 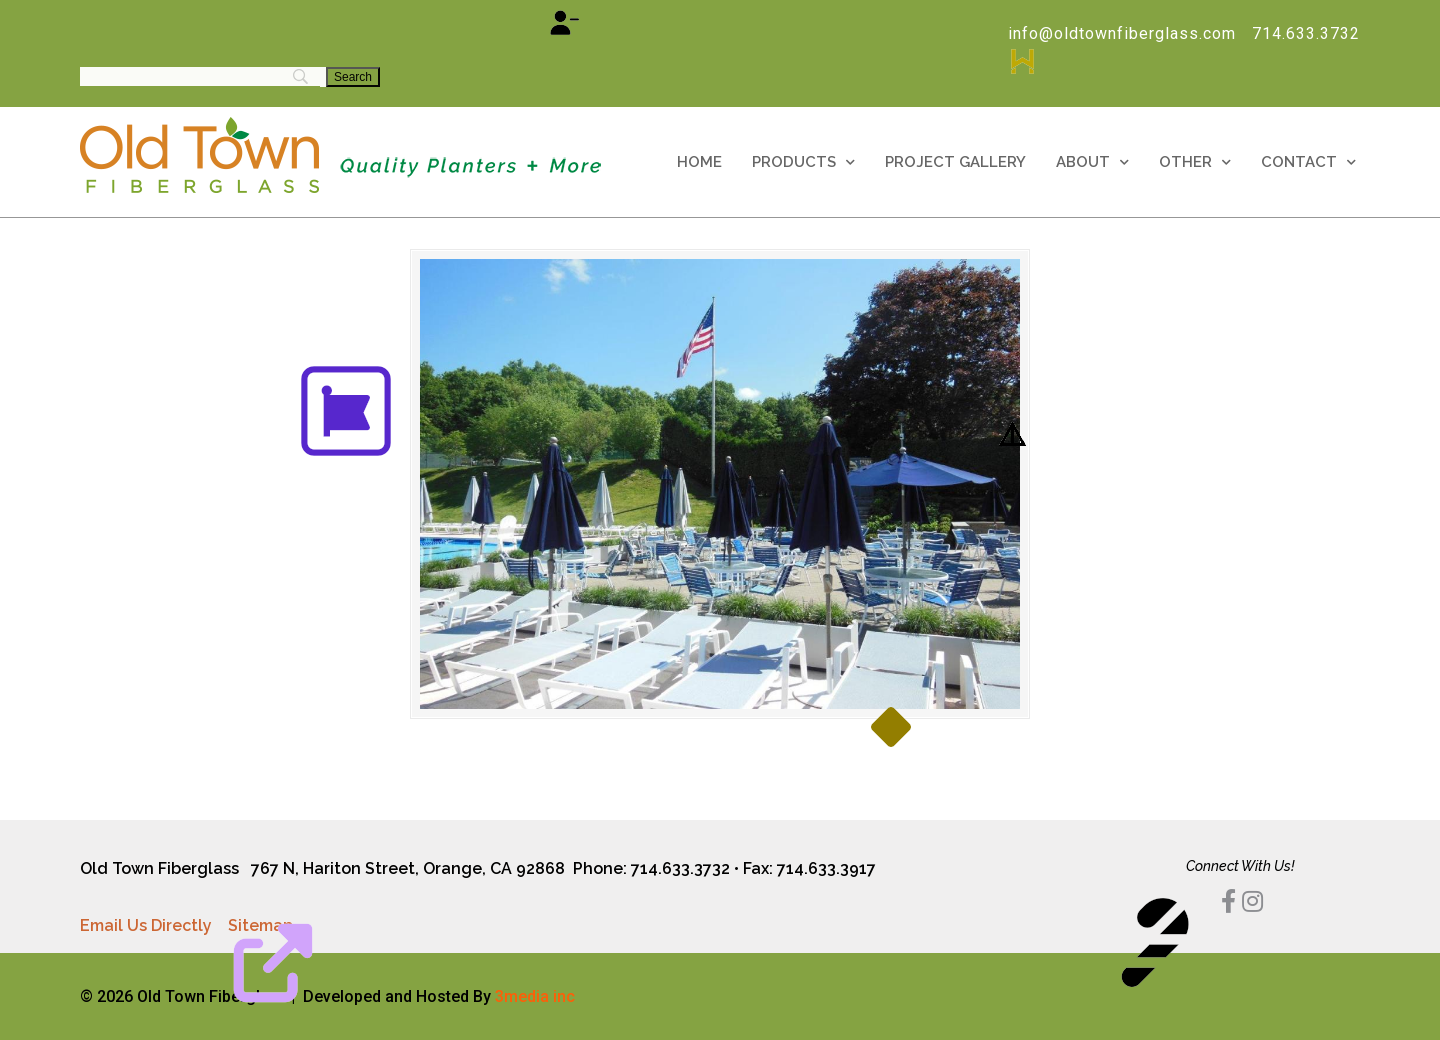 I want to click on font awesome brand logo, so click(x=346, y=411).